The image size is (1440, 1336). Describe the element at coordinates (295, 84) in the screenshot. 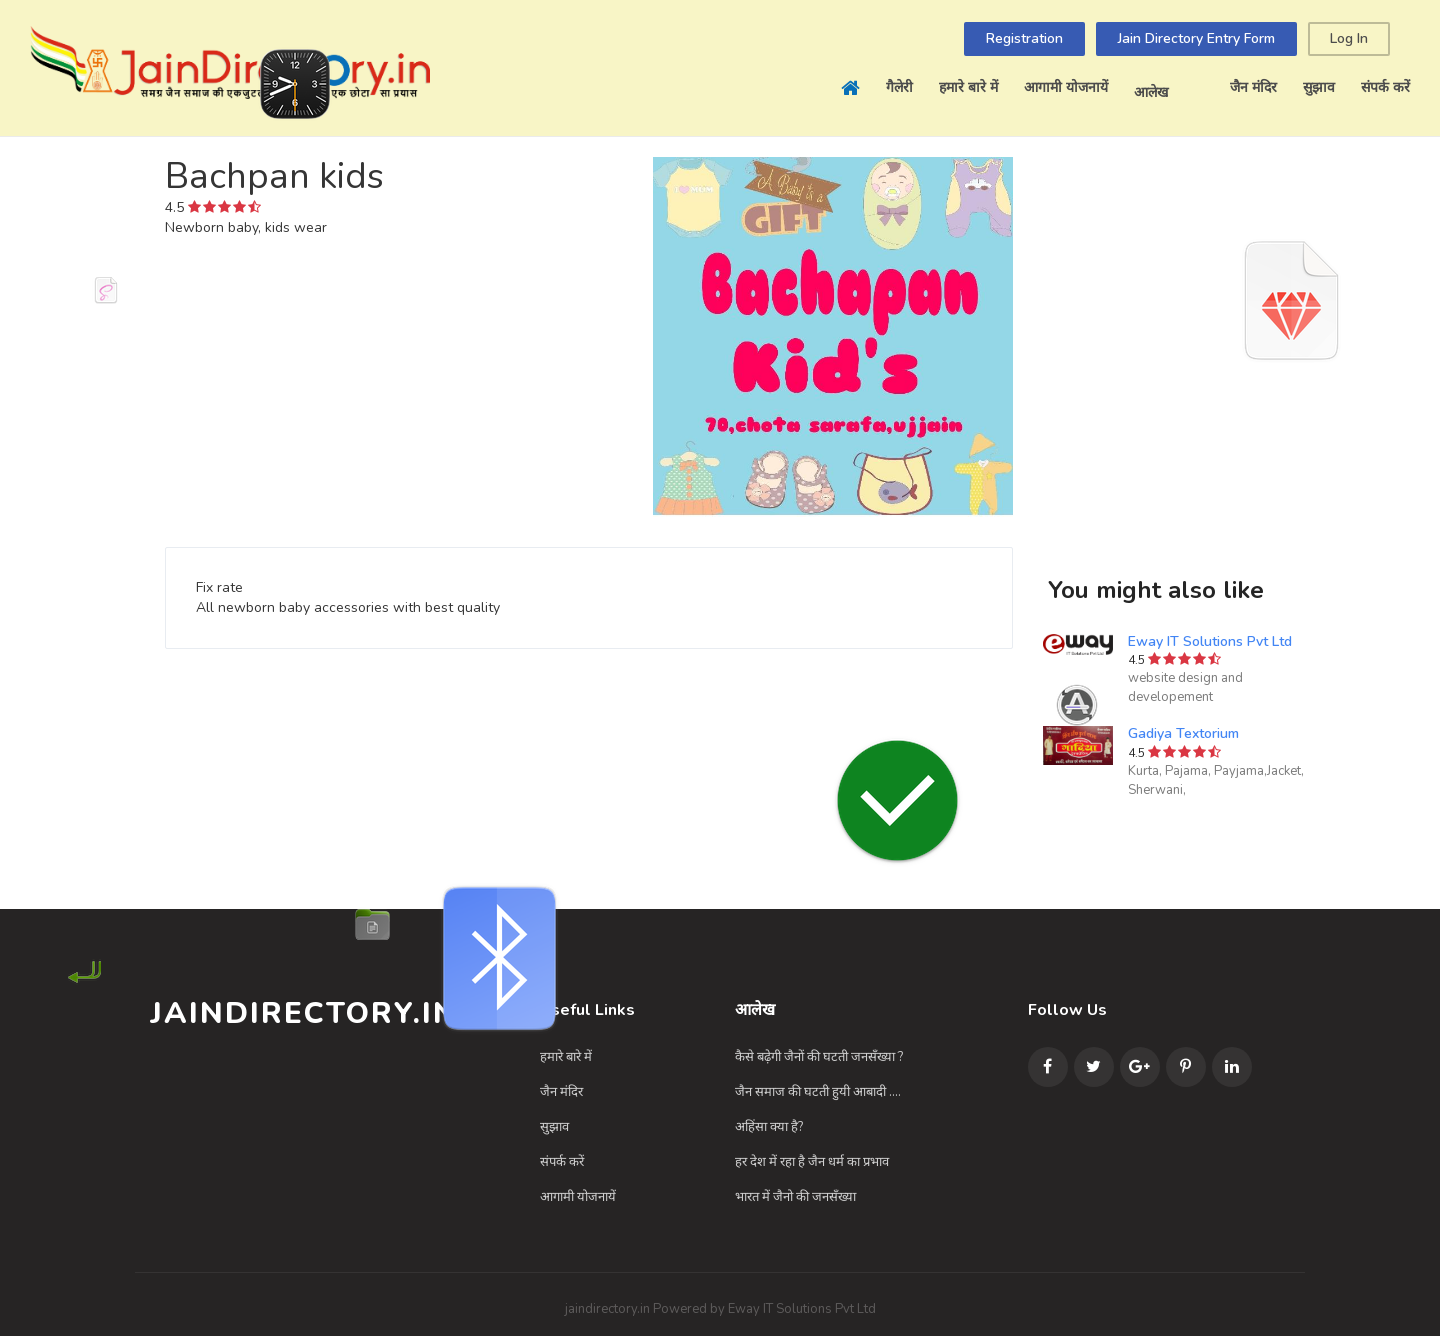

I see `open the clock app` at that location.